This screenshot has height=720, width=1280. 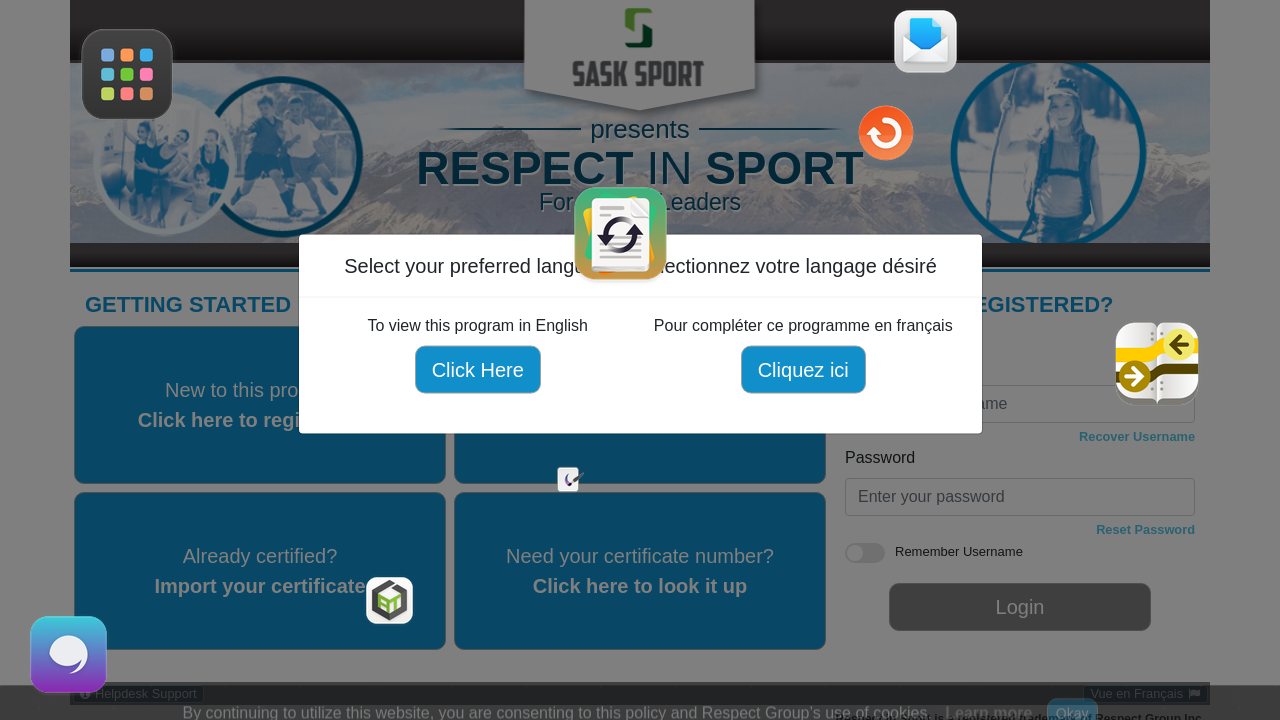 I want to click on launch atlauncher minecraft mod manager, so click(x=389, y=600).